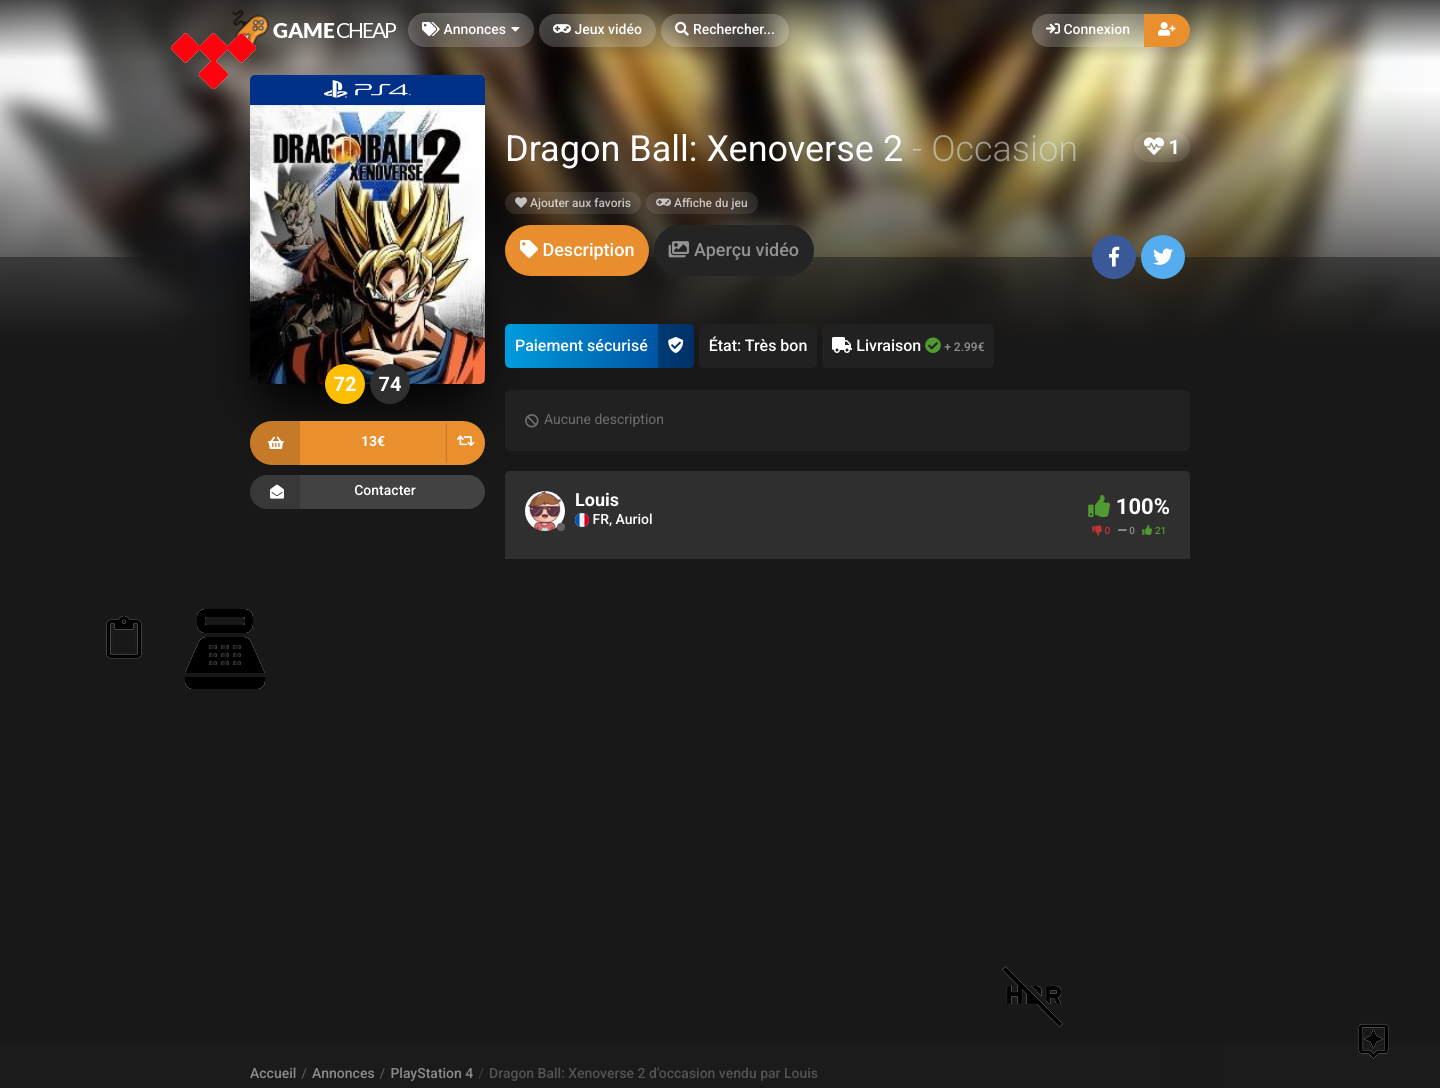 This screenshot has height=1088, width=1440. What do you see at coordinates (225, 649) in the screenshot?
I see `access point of sale or checkout system` at bounding box center [225, 649].